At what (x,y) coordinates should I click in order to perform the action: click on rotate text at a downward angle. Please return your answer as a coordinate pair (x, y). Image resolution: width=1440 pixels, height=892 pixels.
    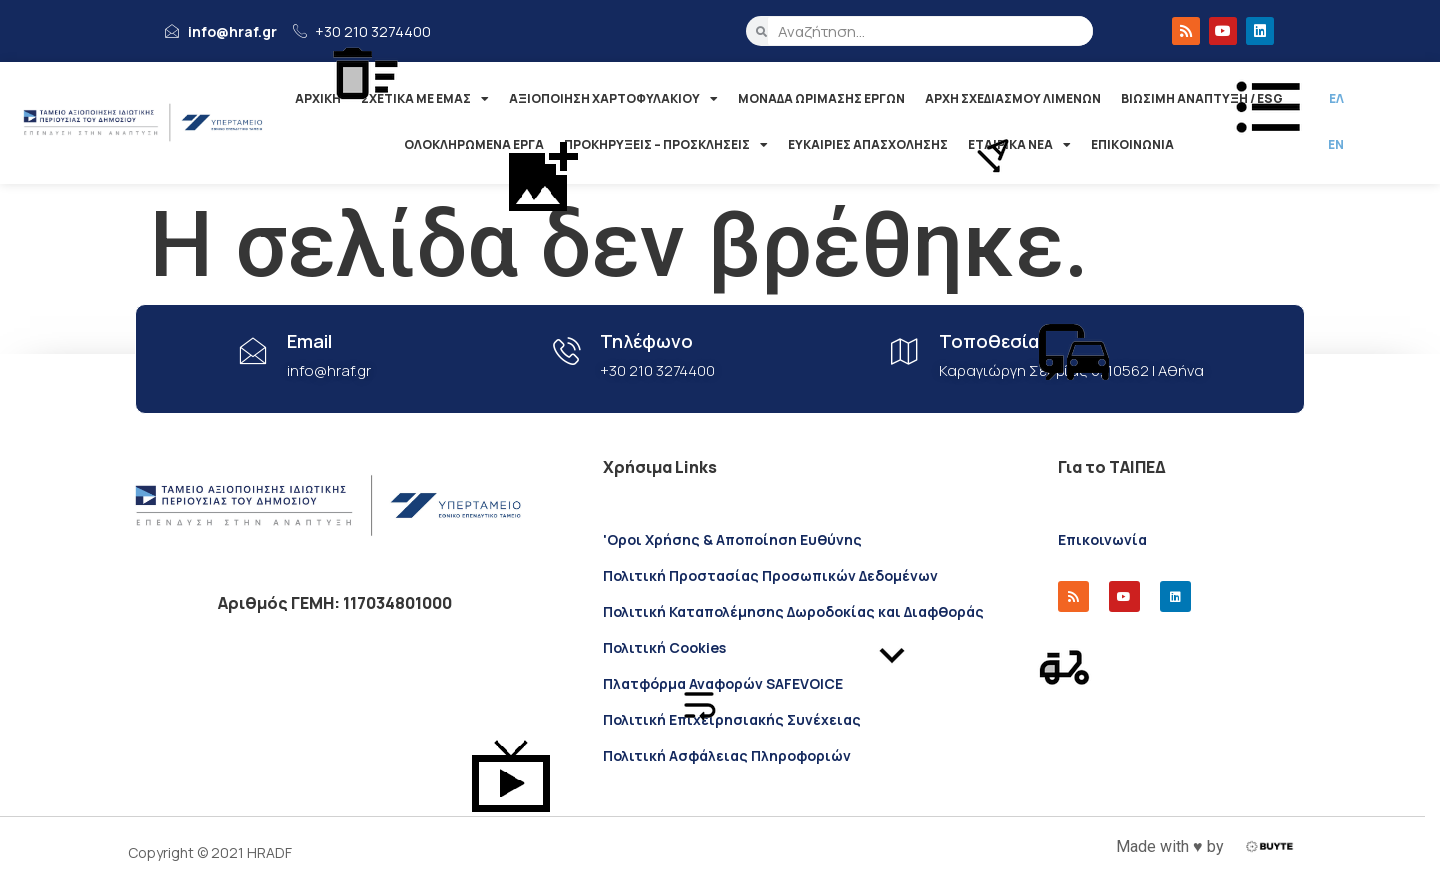
    Looking at the image, I should click on (994, 155).